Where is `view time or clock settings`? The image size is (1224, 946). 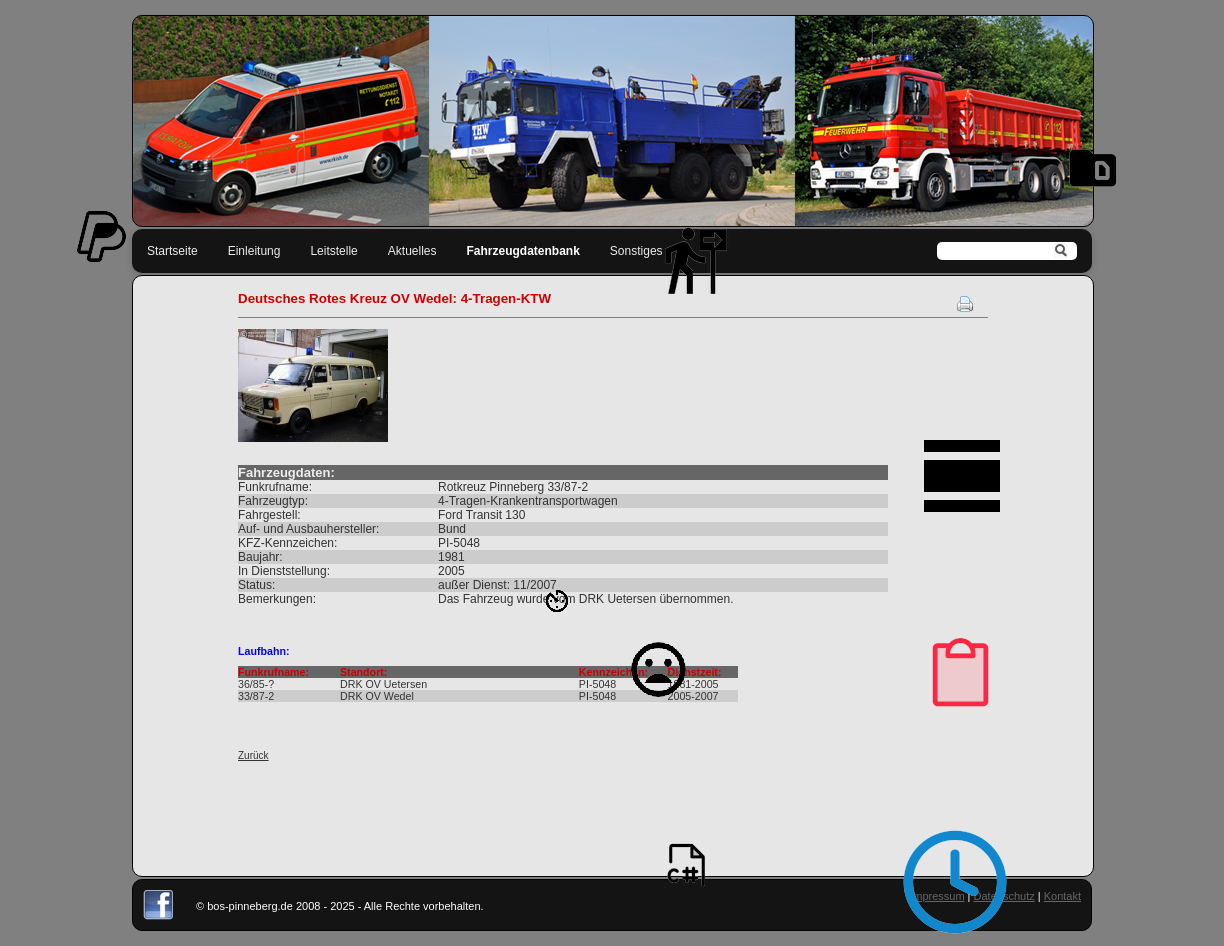
view time or clock settings is located at coordinates (955, 882).